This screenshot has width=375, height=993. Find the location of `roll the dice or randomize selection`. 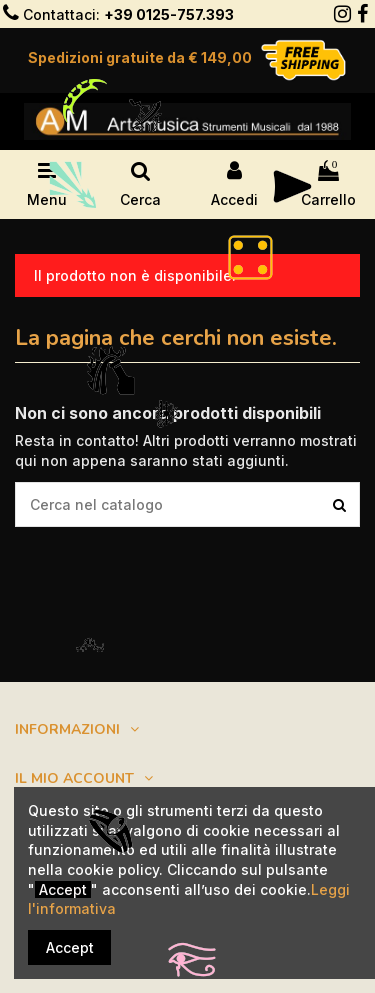

roll the dice or randomize selection is located at coordinates (250, 257).